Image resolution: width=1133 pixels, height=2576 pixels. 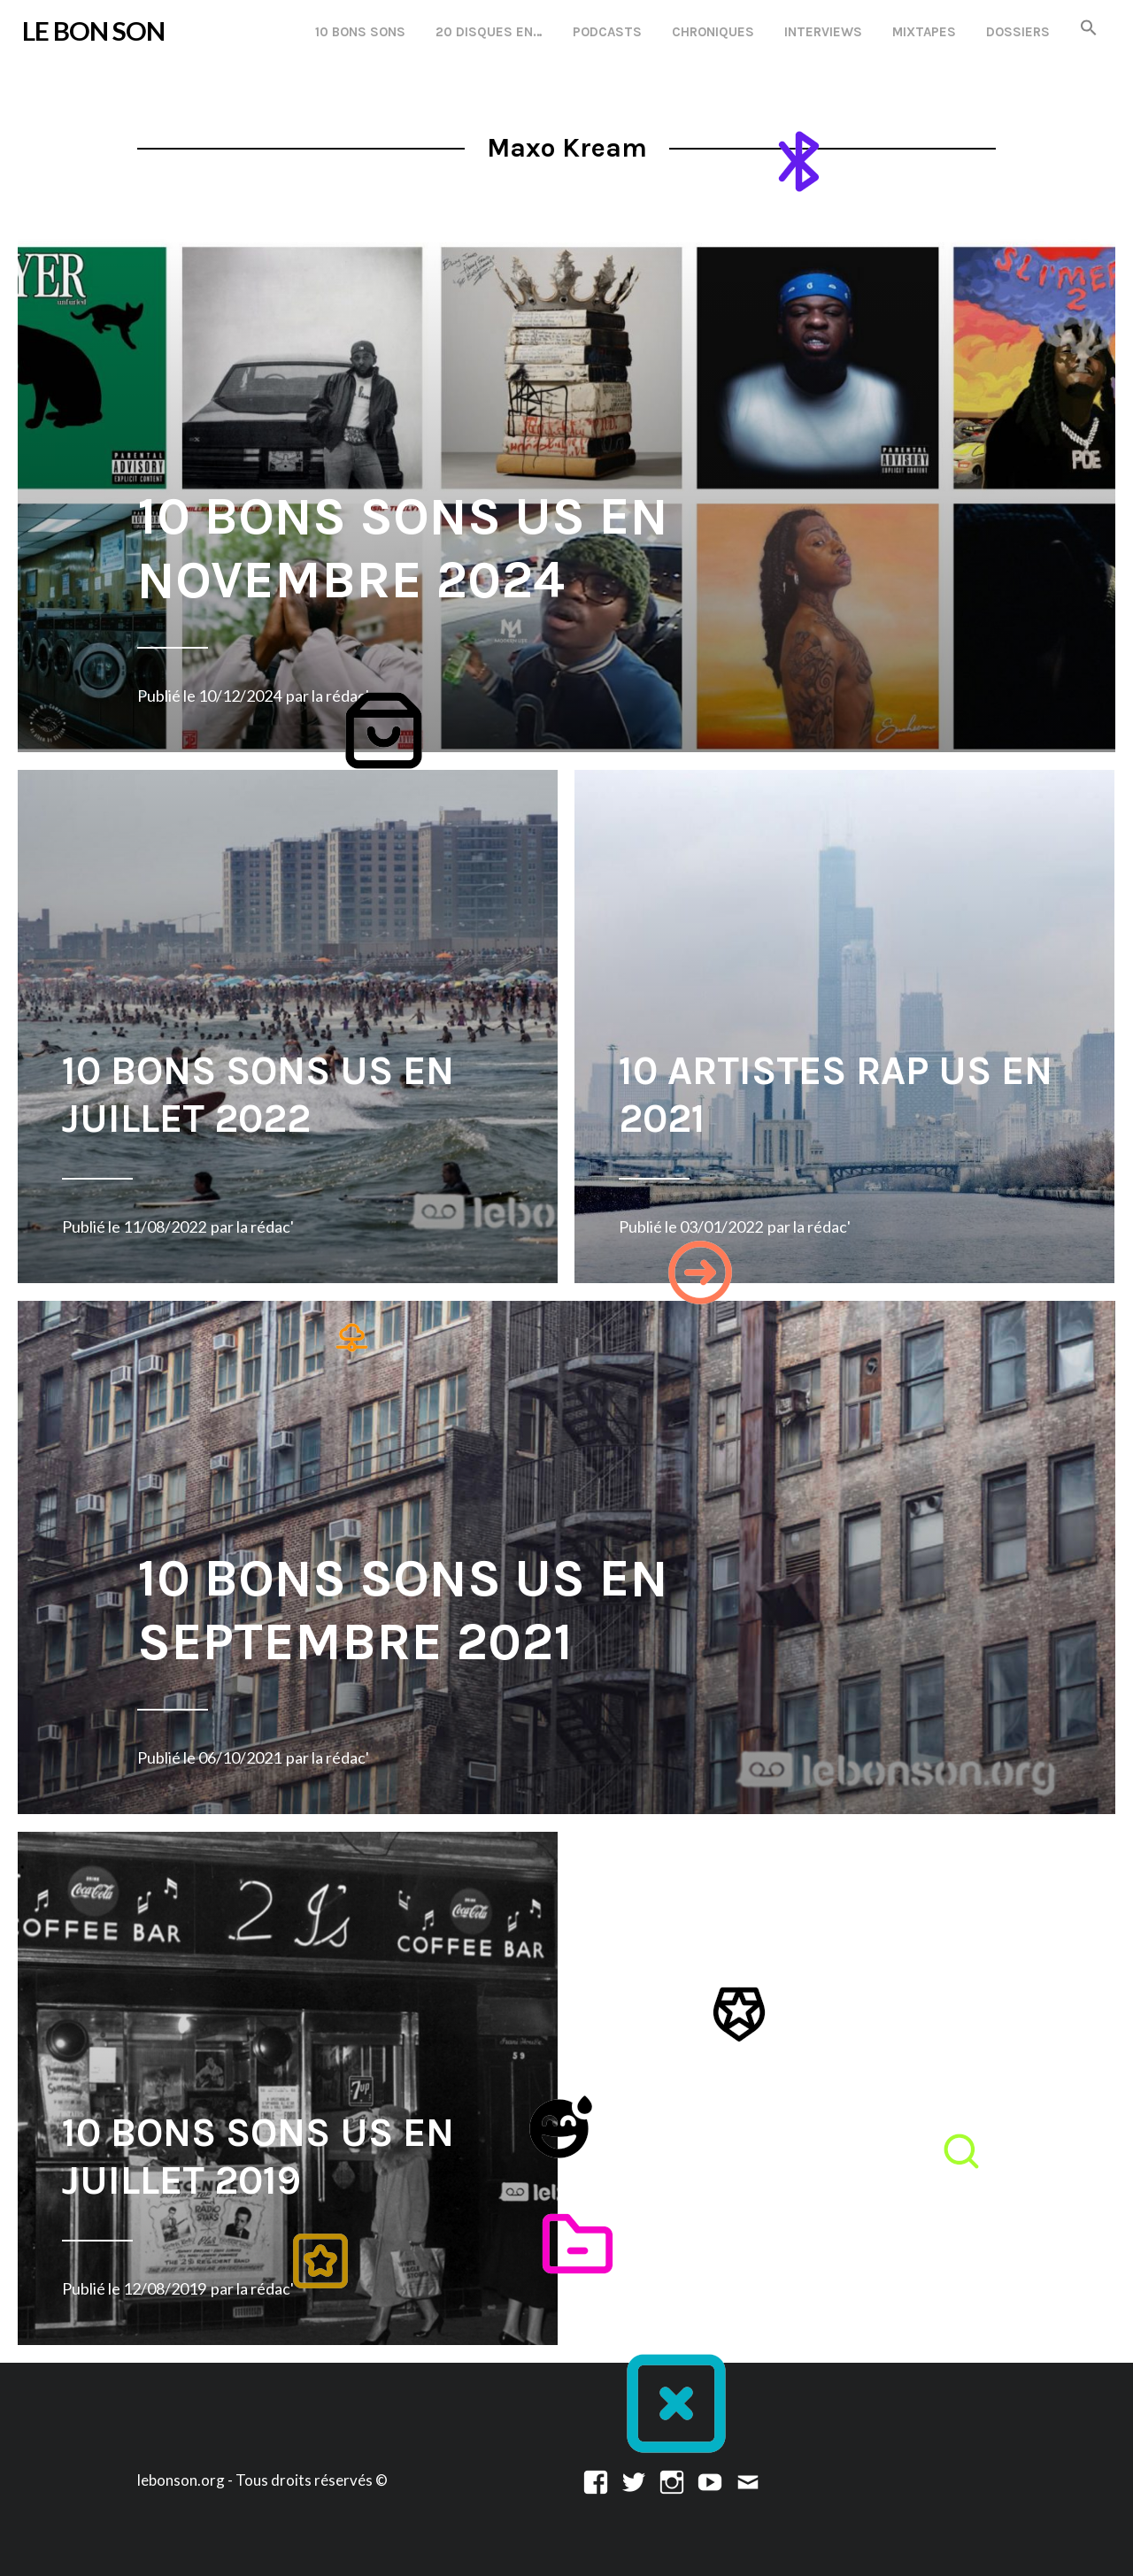 What do you see at coordinates (739, 2013) in the screenshot?
I see `auth0 identity platform logo` at bounding box center [739, 2013].